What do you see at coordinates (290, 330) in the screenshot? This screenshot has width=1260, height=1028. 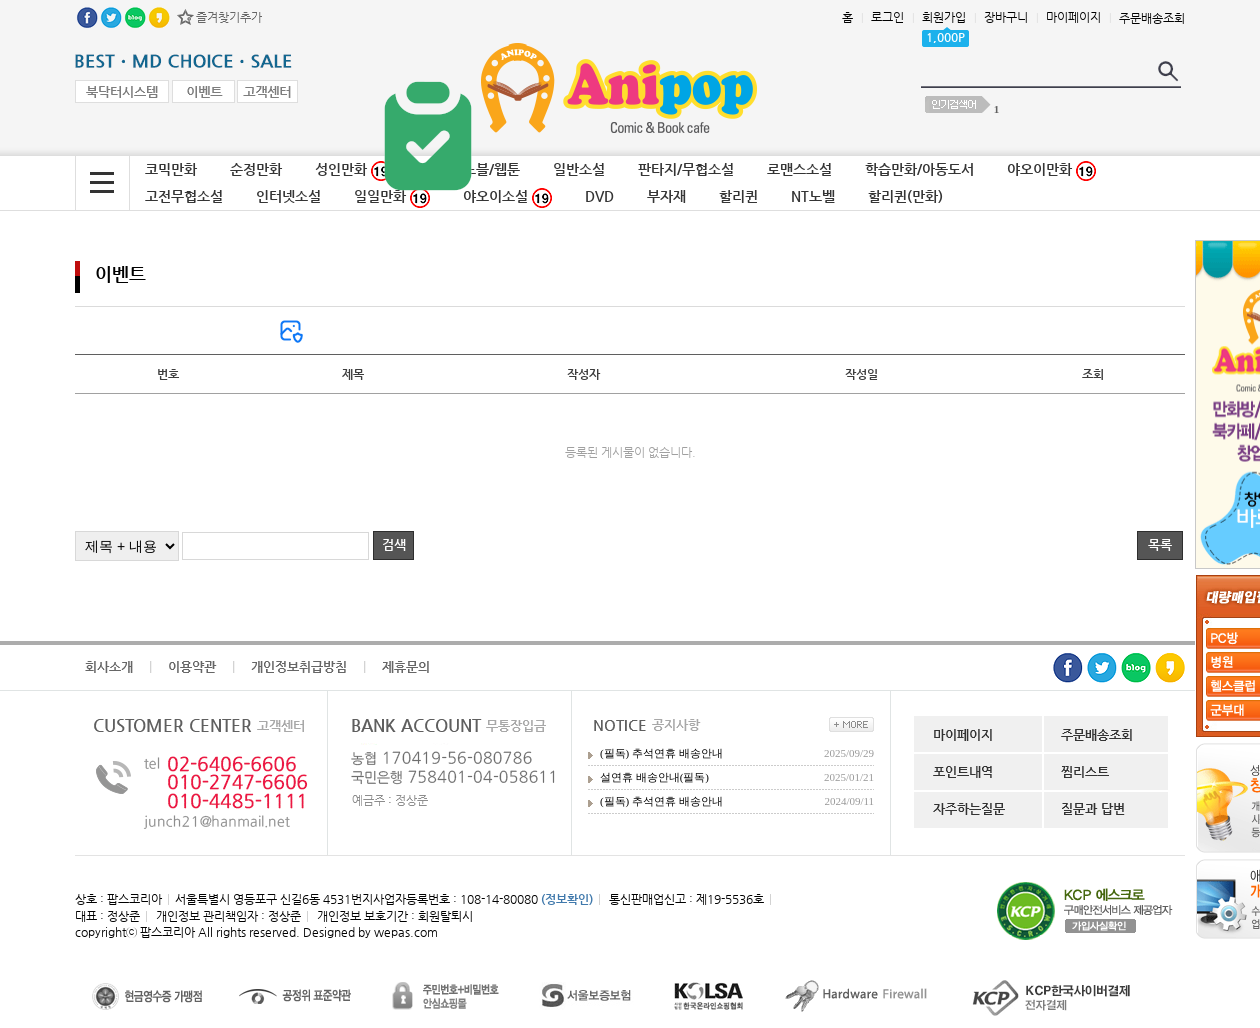 I see `protected photo or image` at bounding box center [290, 330].